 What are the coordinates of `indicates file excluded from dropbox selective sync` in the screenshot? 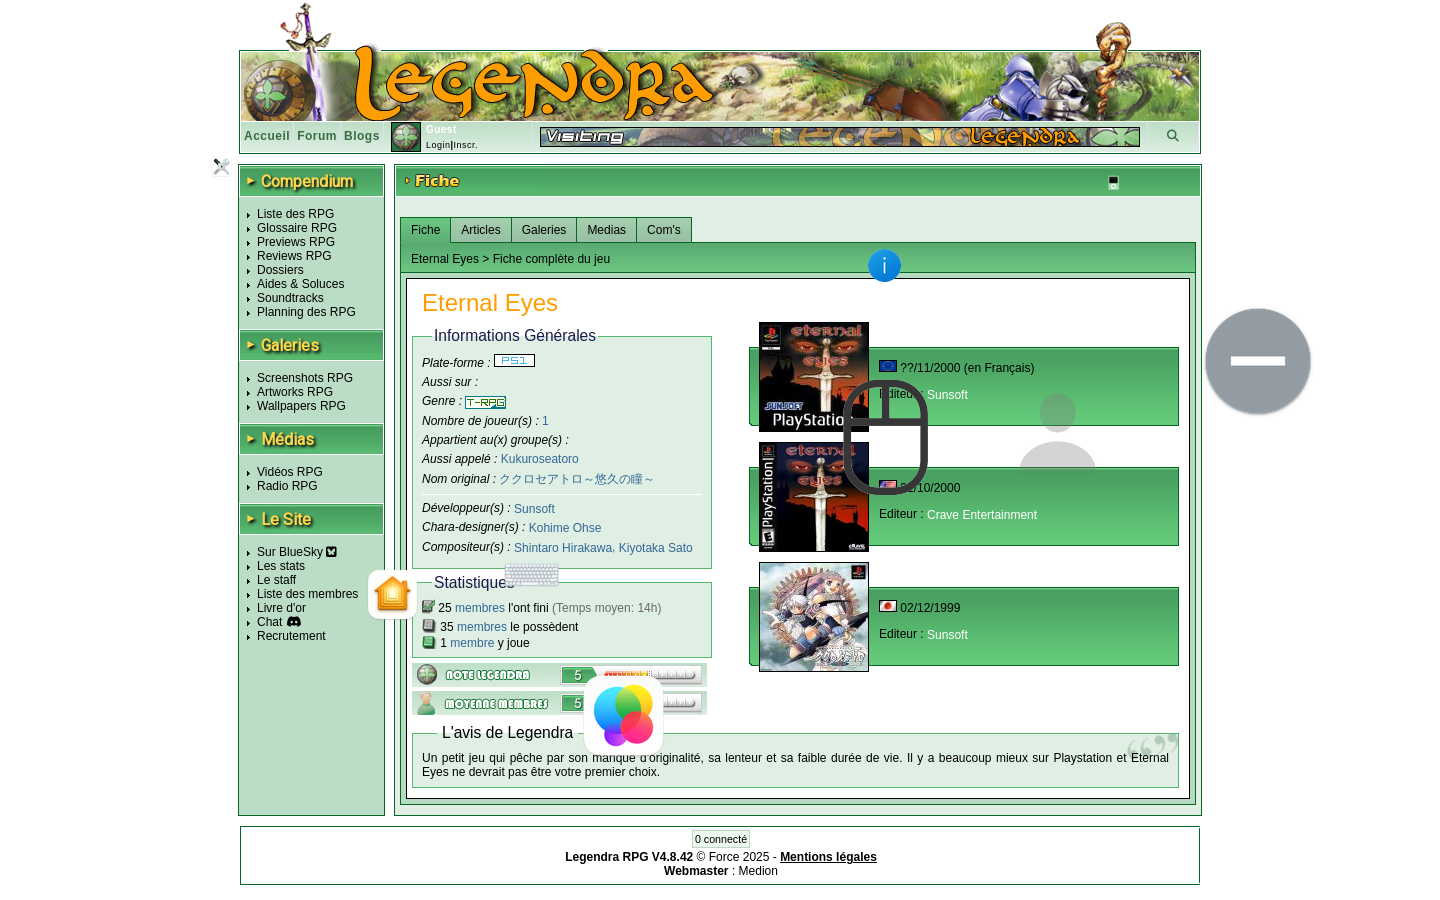 It's located at (1258, 361).